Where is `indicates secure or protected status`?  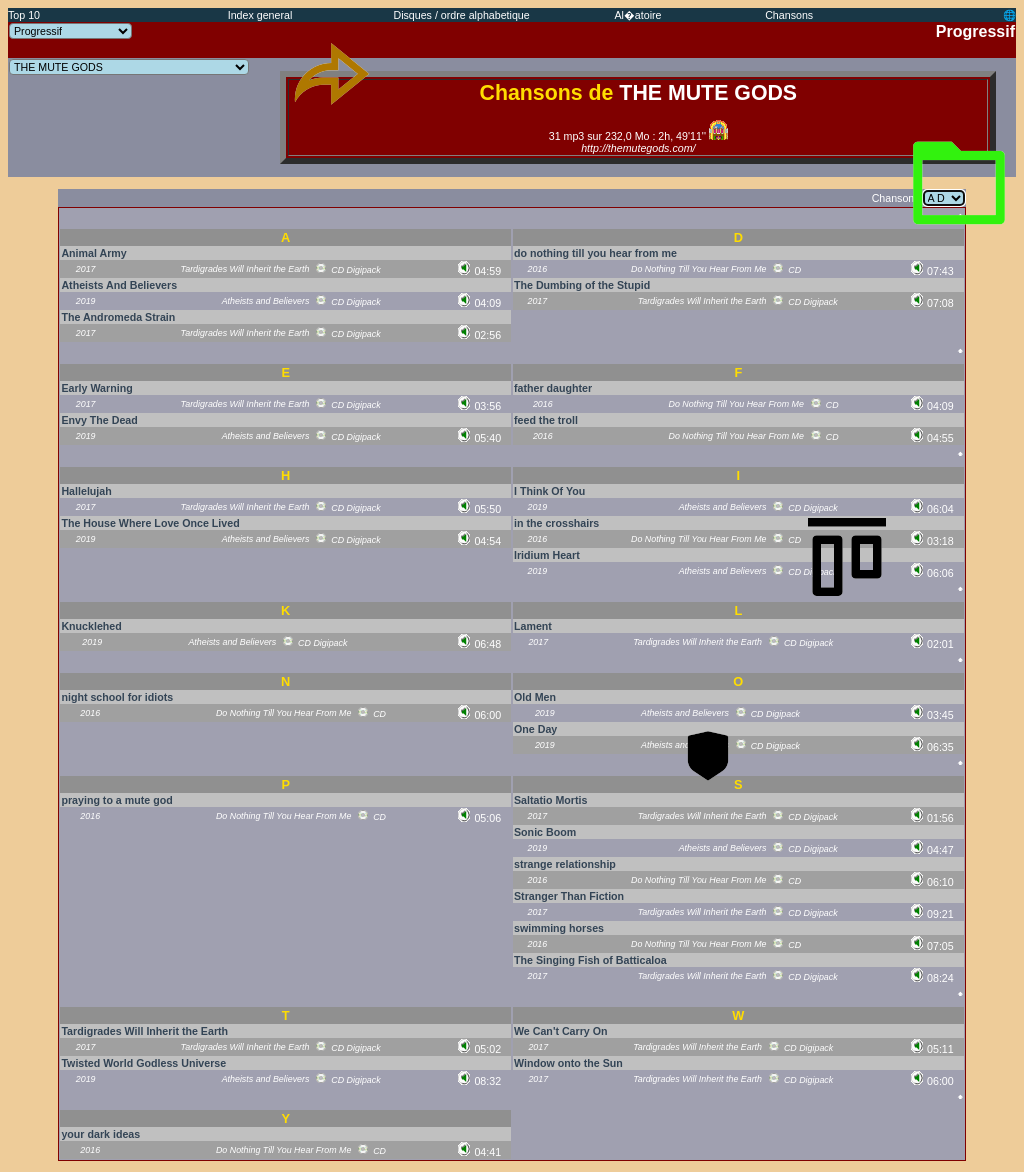 indicates secure or protected status is located at coordinates (708, 756).